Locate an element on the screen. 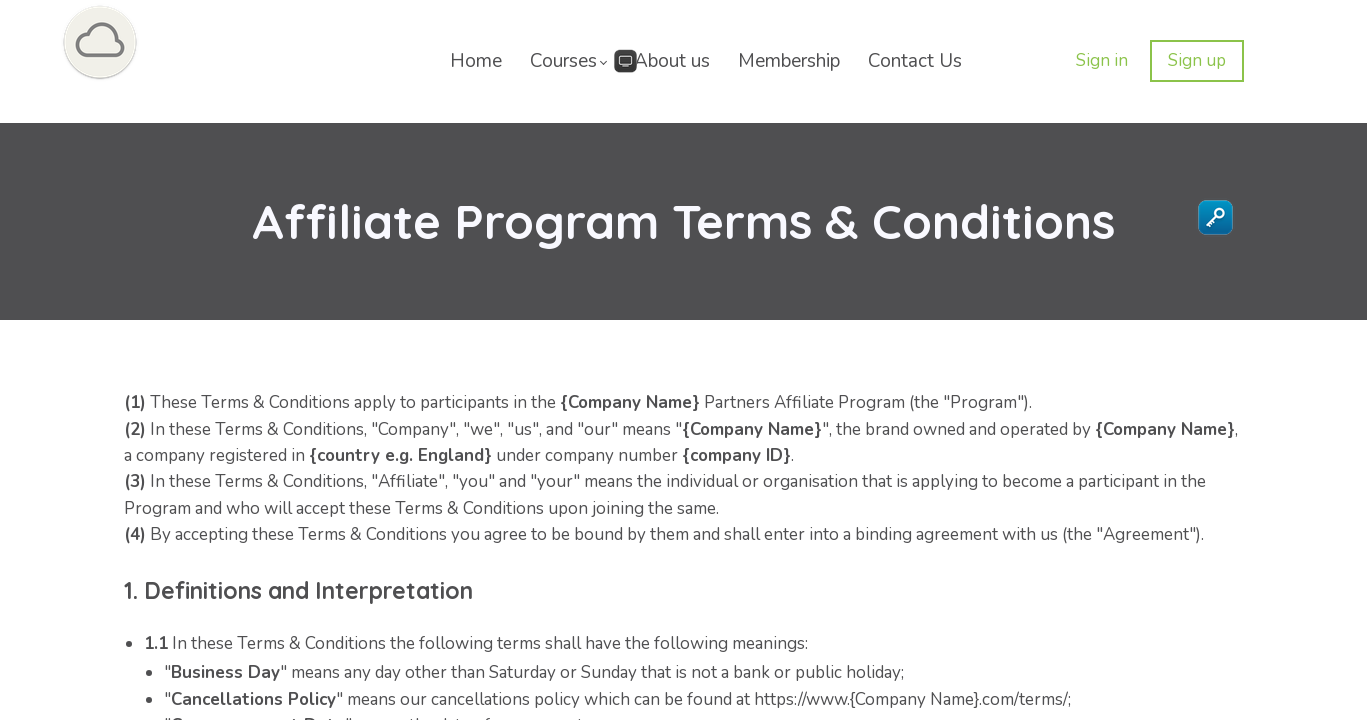 The height and width of the screenshot is (720, 1367). open display preferences is located at coordinates (625, 61).